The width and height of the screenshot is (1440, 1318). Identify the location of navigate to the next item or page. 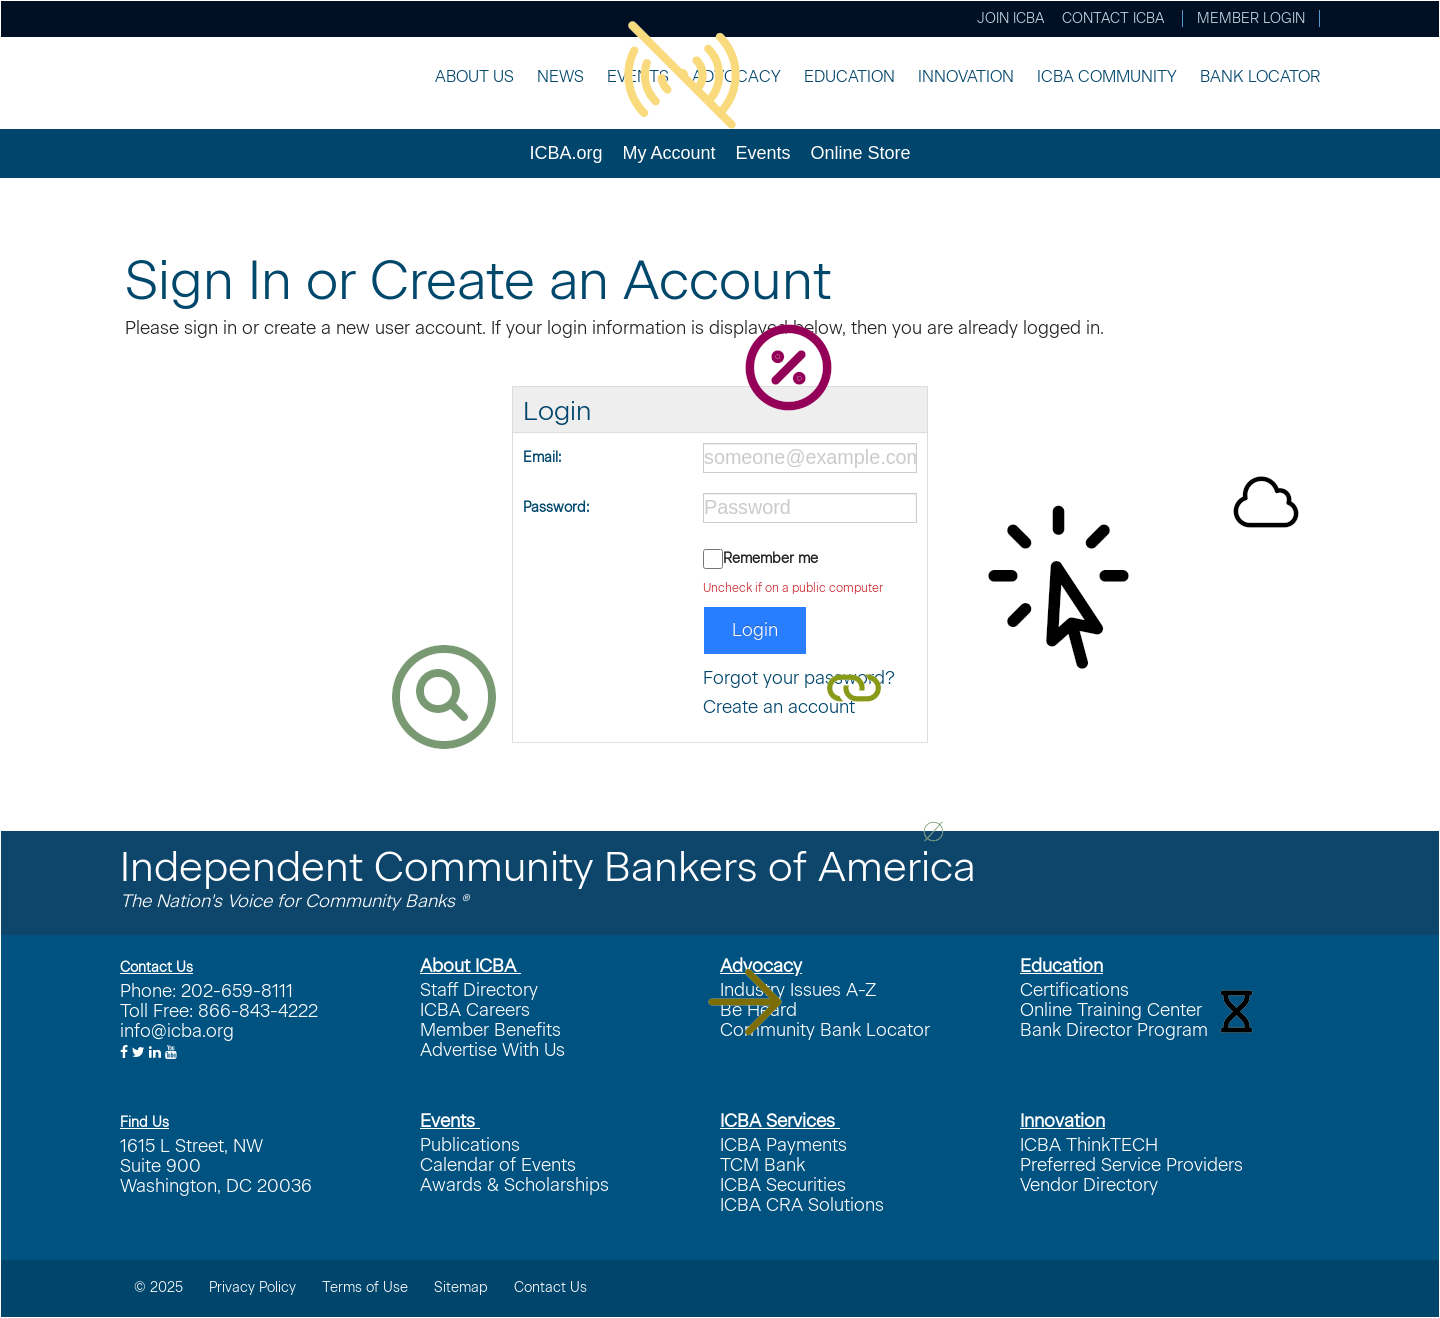
(745, 1002).